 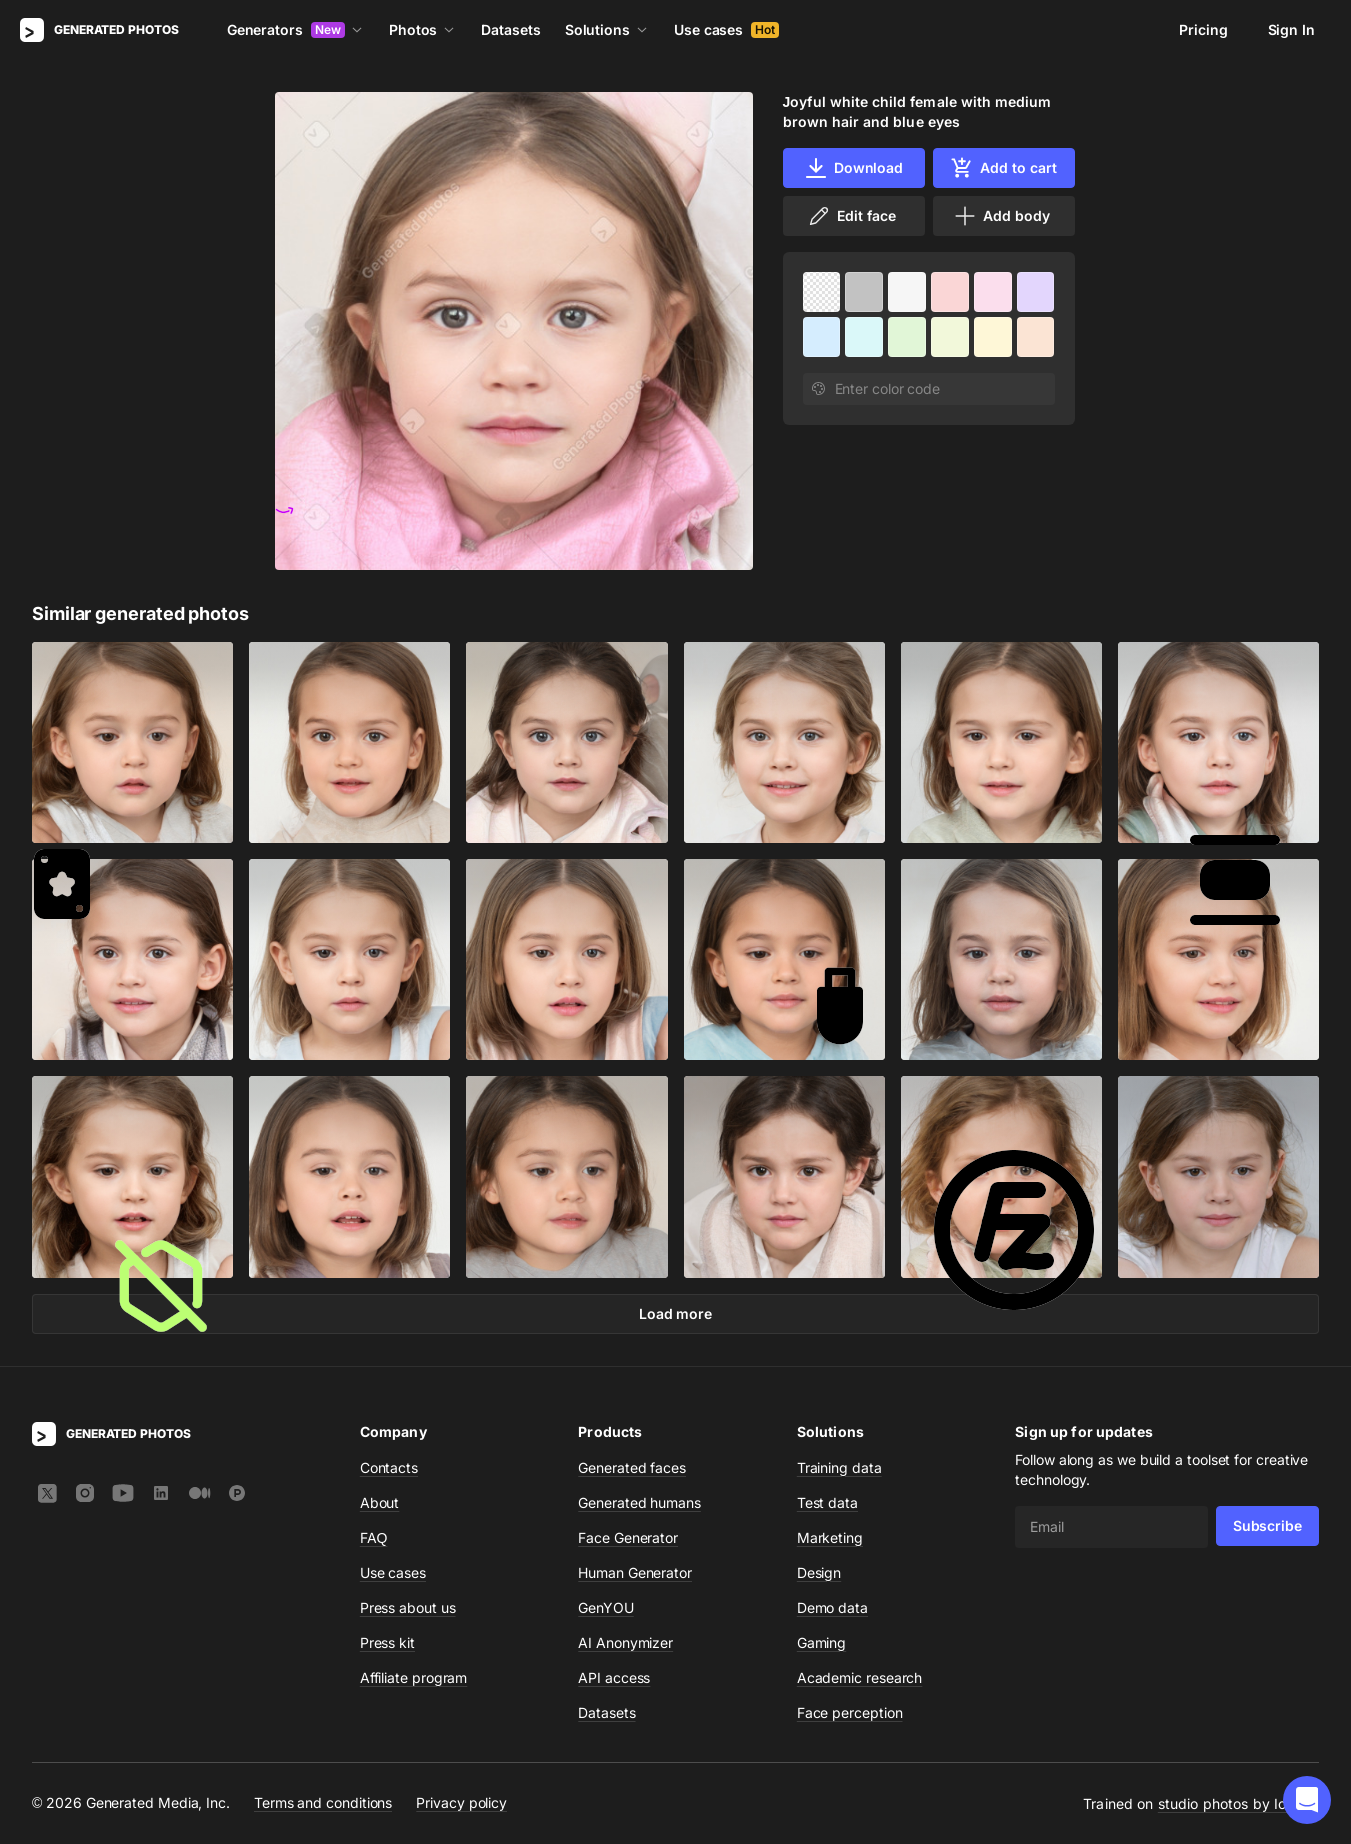 I want to click on connect a USB device, so click(x=840, y=1006).